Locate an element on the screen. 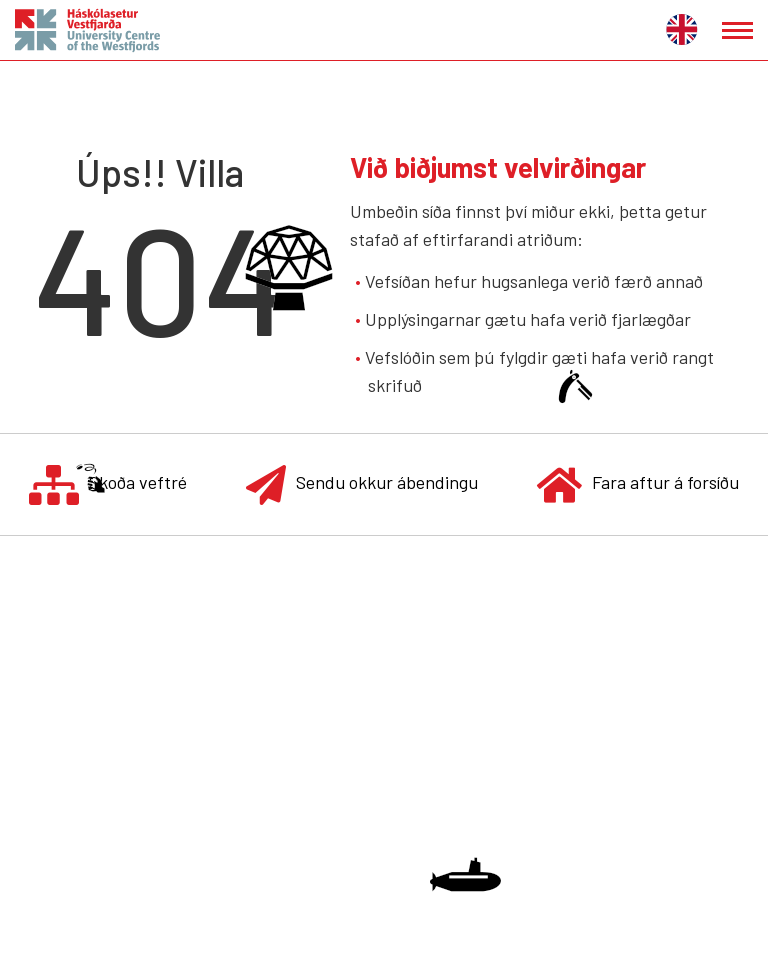  flip a coin for random decision is located at coordinates (89, 477).